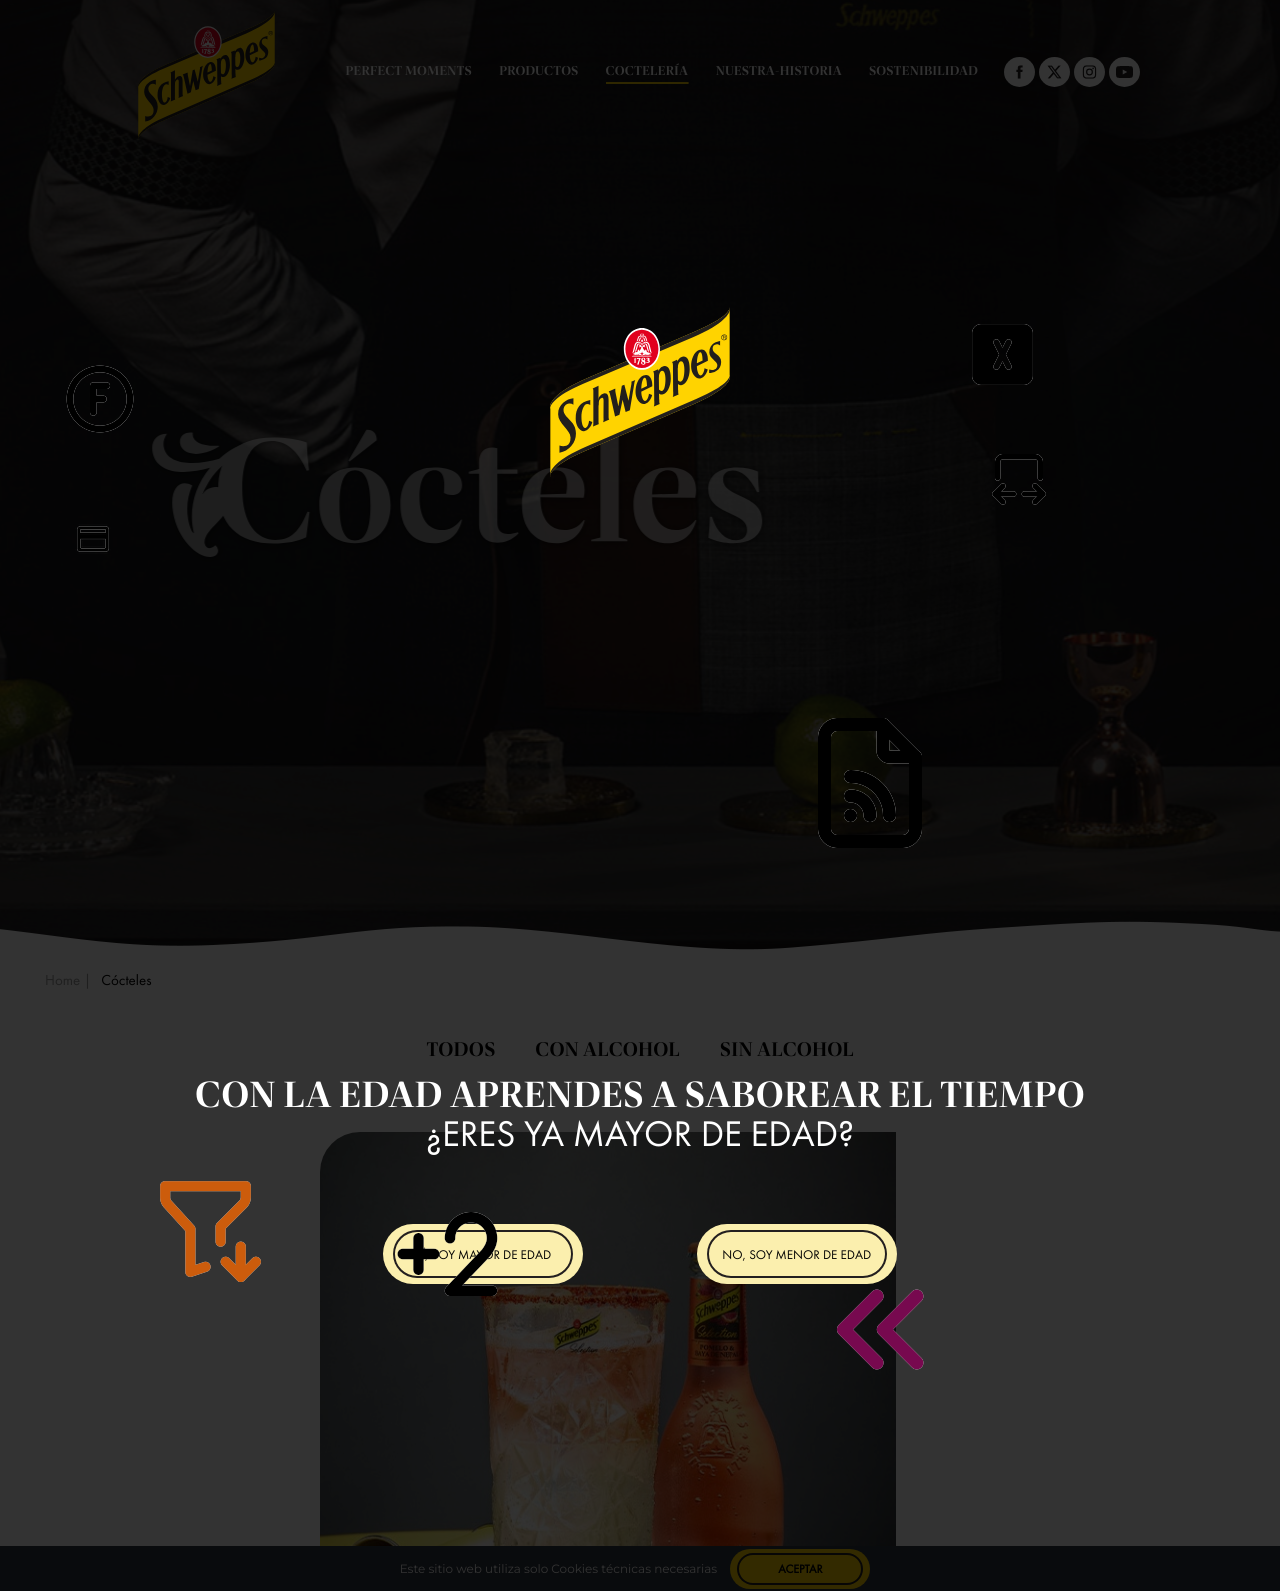 This screenshot has width=1280, height=1591. Describe the element at coordinates (870, 783) in the screenshot. I see `view or manage RSS feed file` at that location.